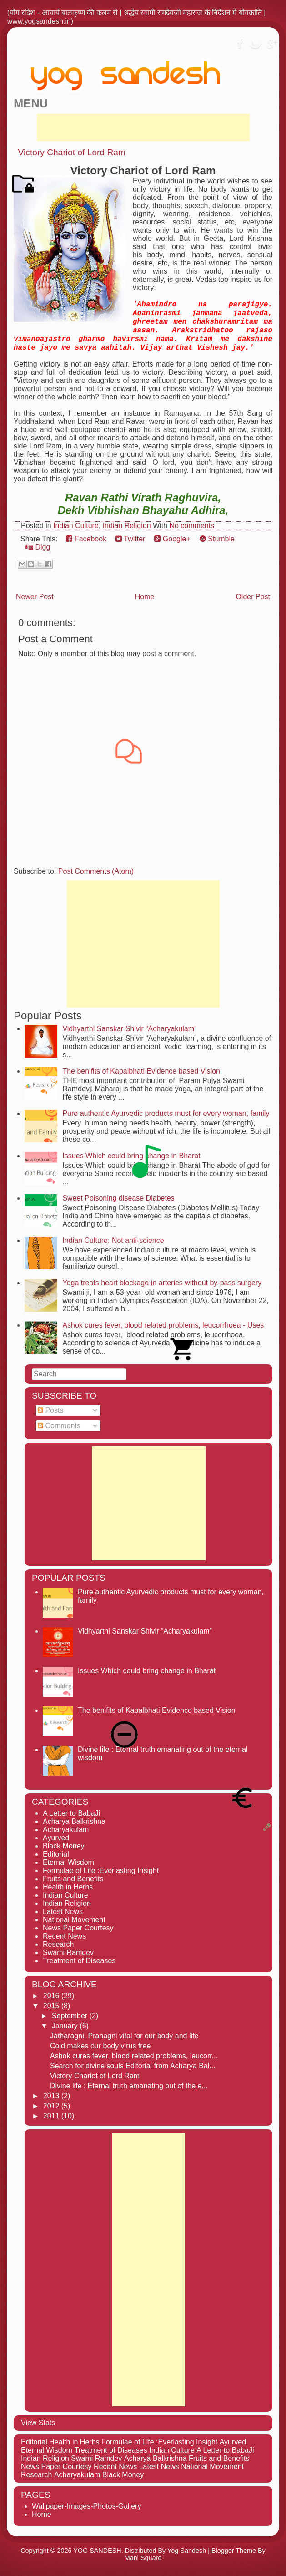 Image resolution: width=286 pixels, height=2576 pixels. I want to click on open chat or messaging, so click(129, 751).